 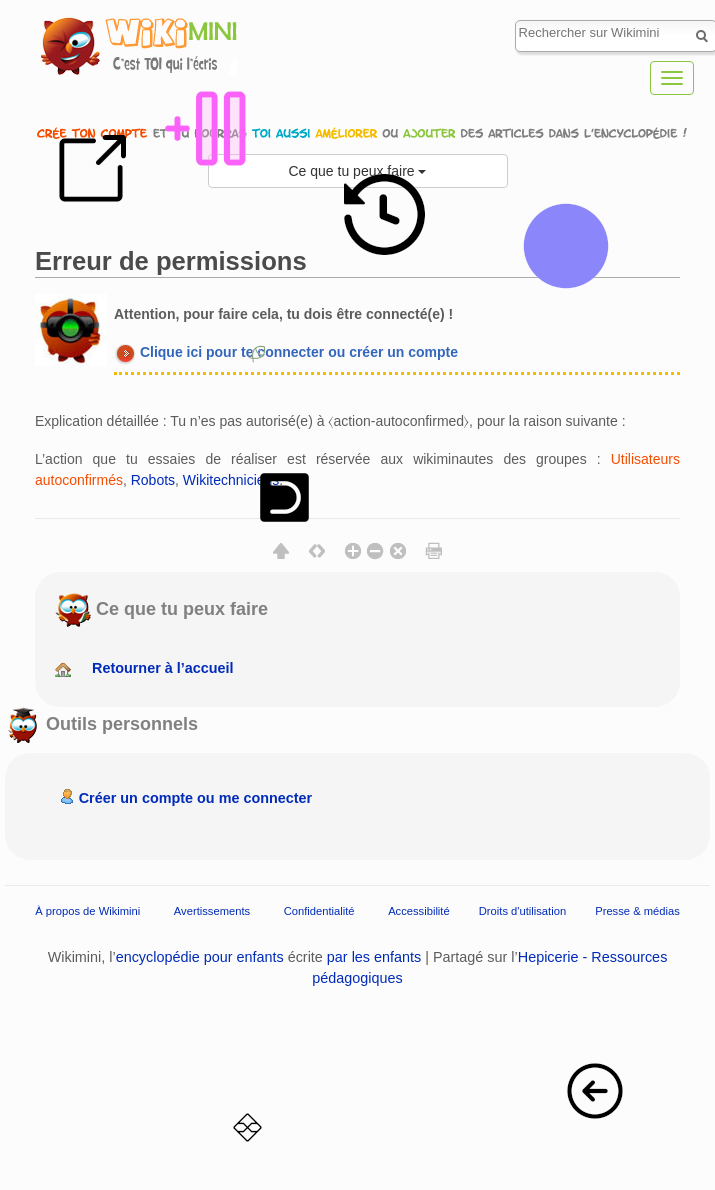 What do you see at coordinates (211, 128) in the screenshot?
I see `add a new column to the left` at bounding box center [211, 128].